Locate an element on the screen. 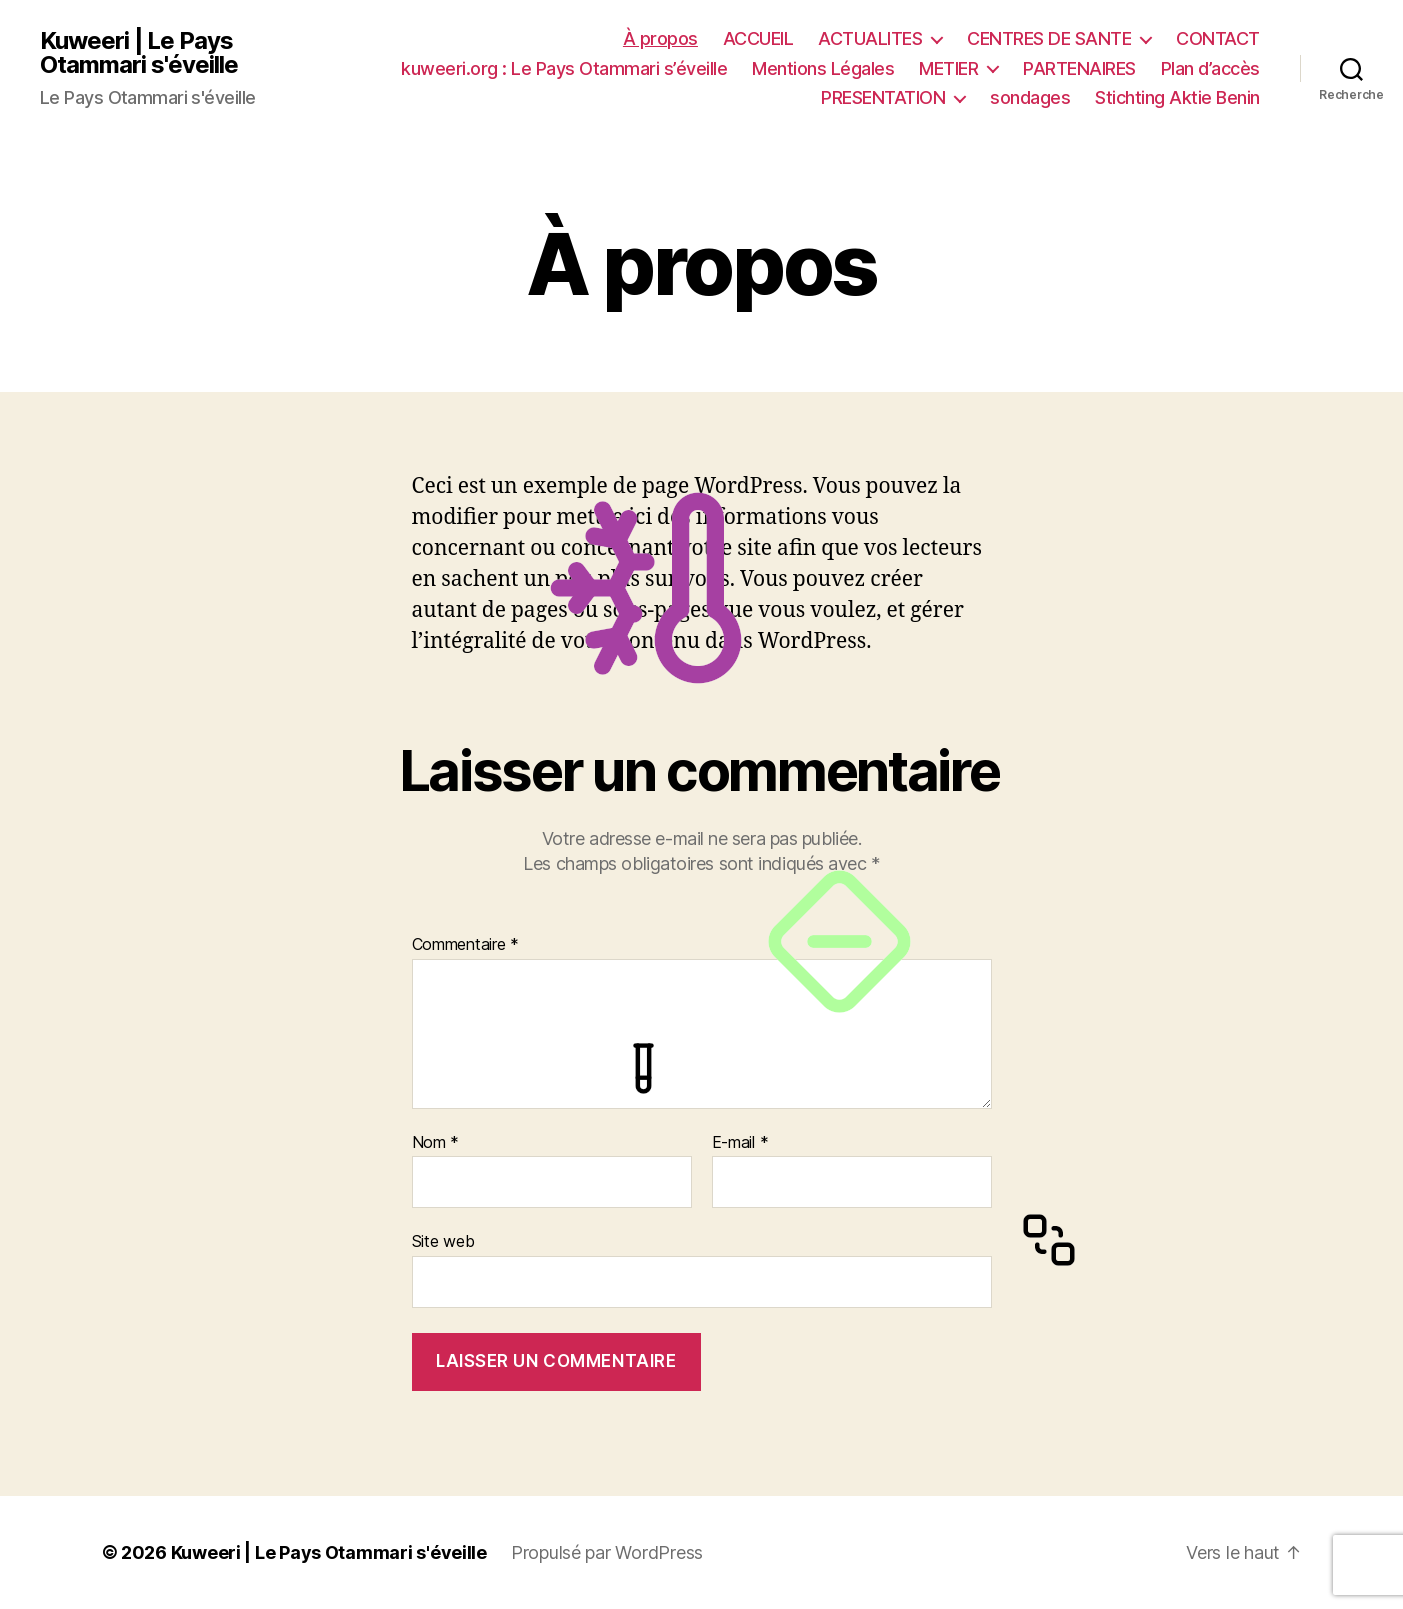 The height and width of the screenshot is (1609, 1403). remove an item from favorites or premium collection is located at coordinates (839, 941).